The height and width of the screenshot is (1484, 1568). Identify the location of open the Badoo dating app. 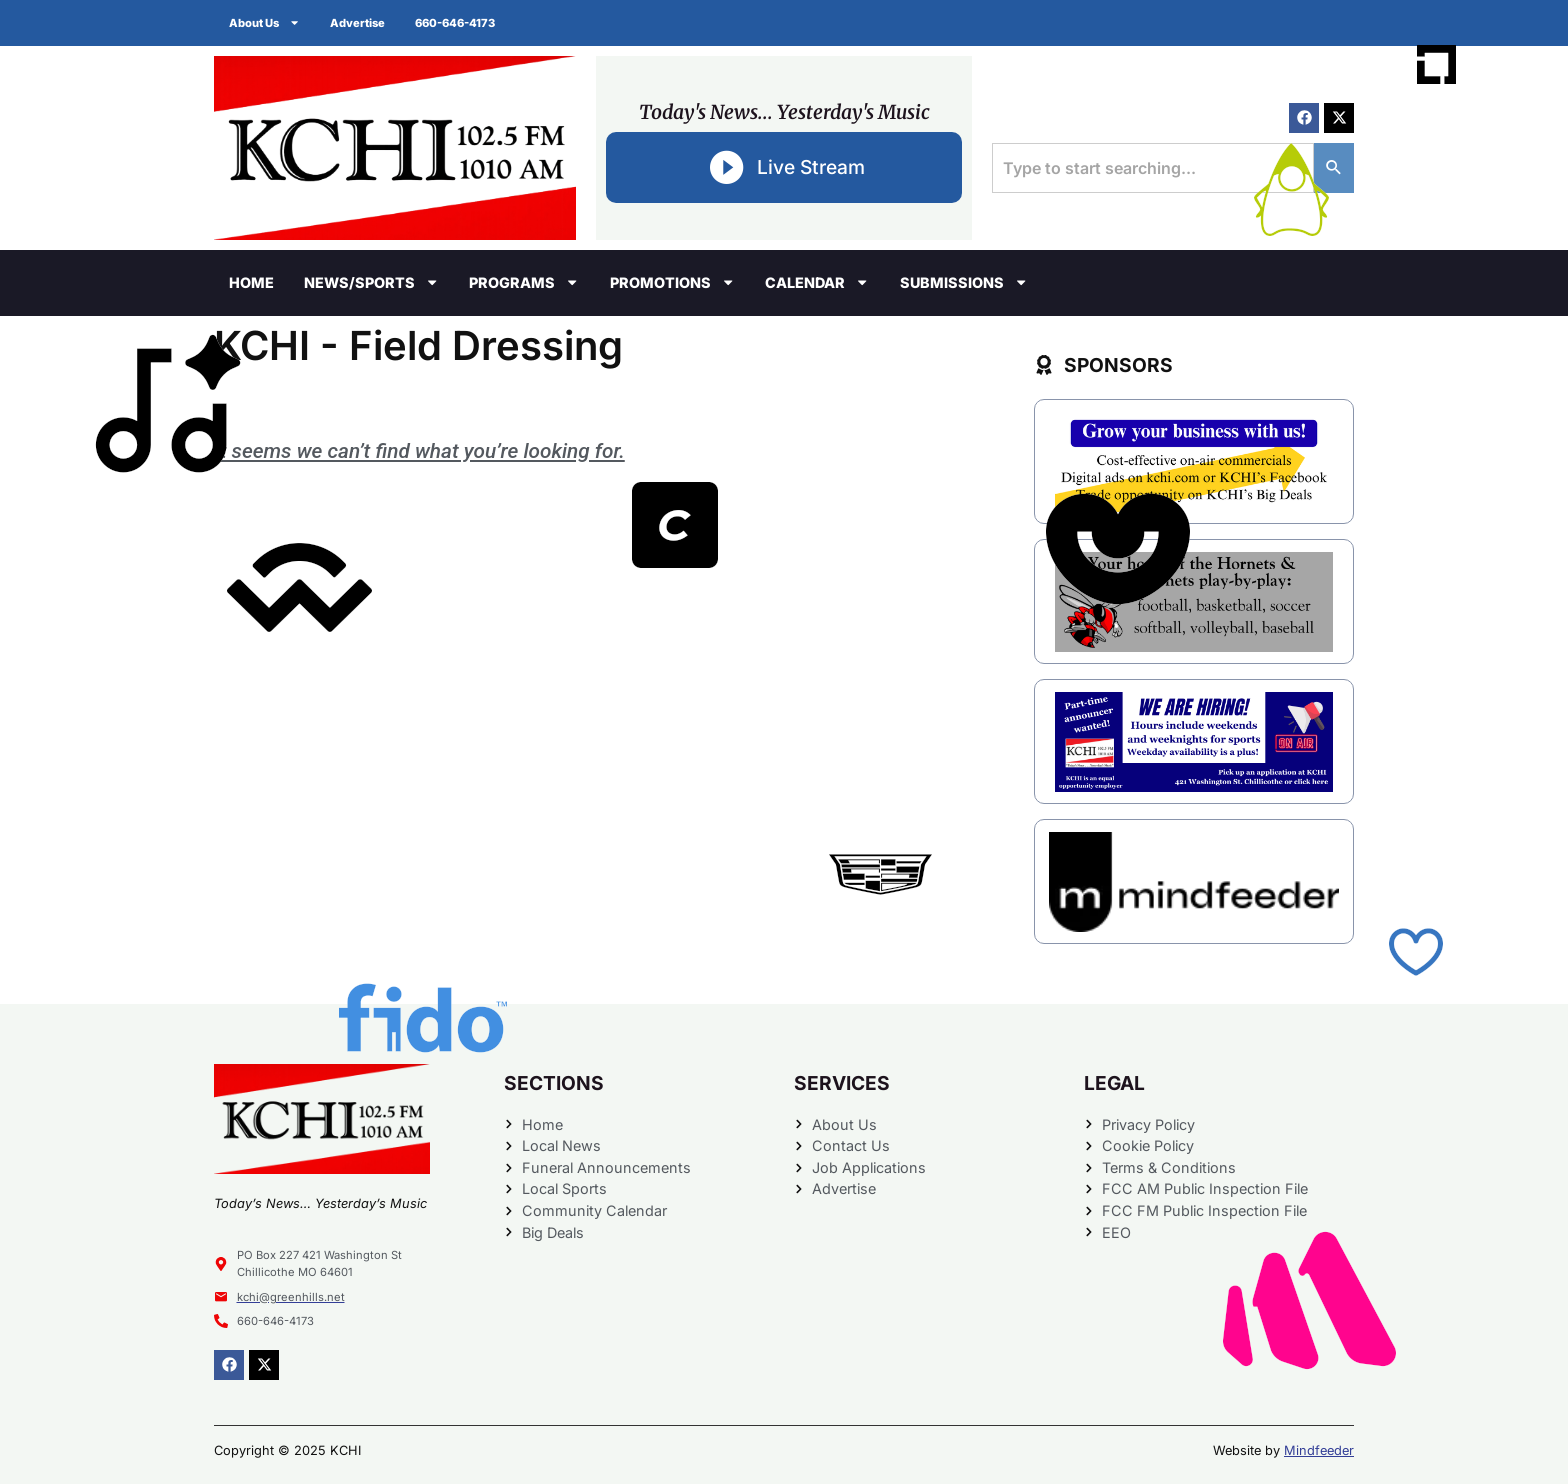
(1118, 549).